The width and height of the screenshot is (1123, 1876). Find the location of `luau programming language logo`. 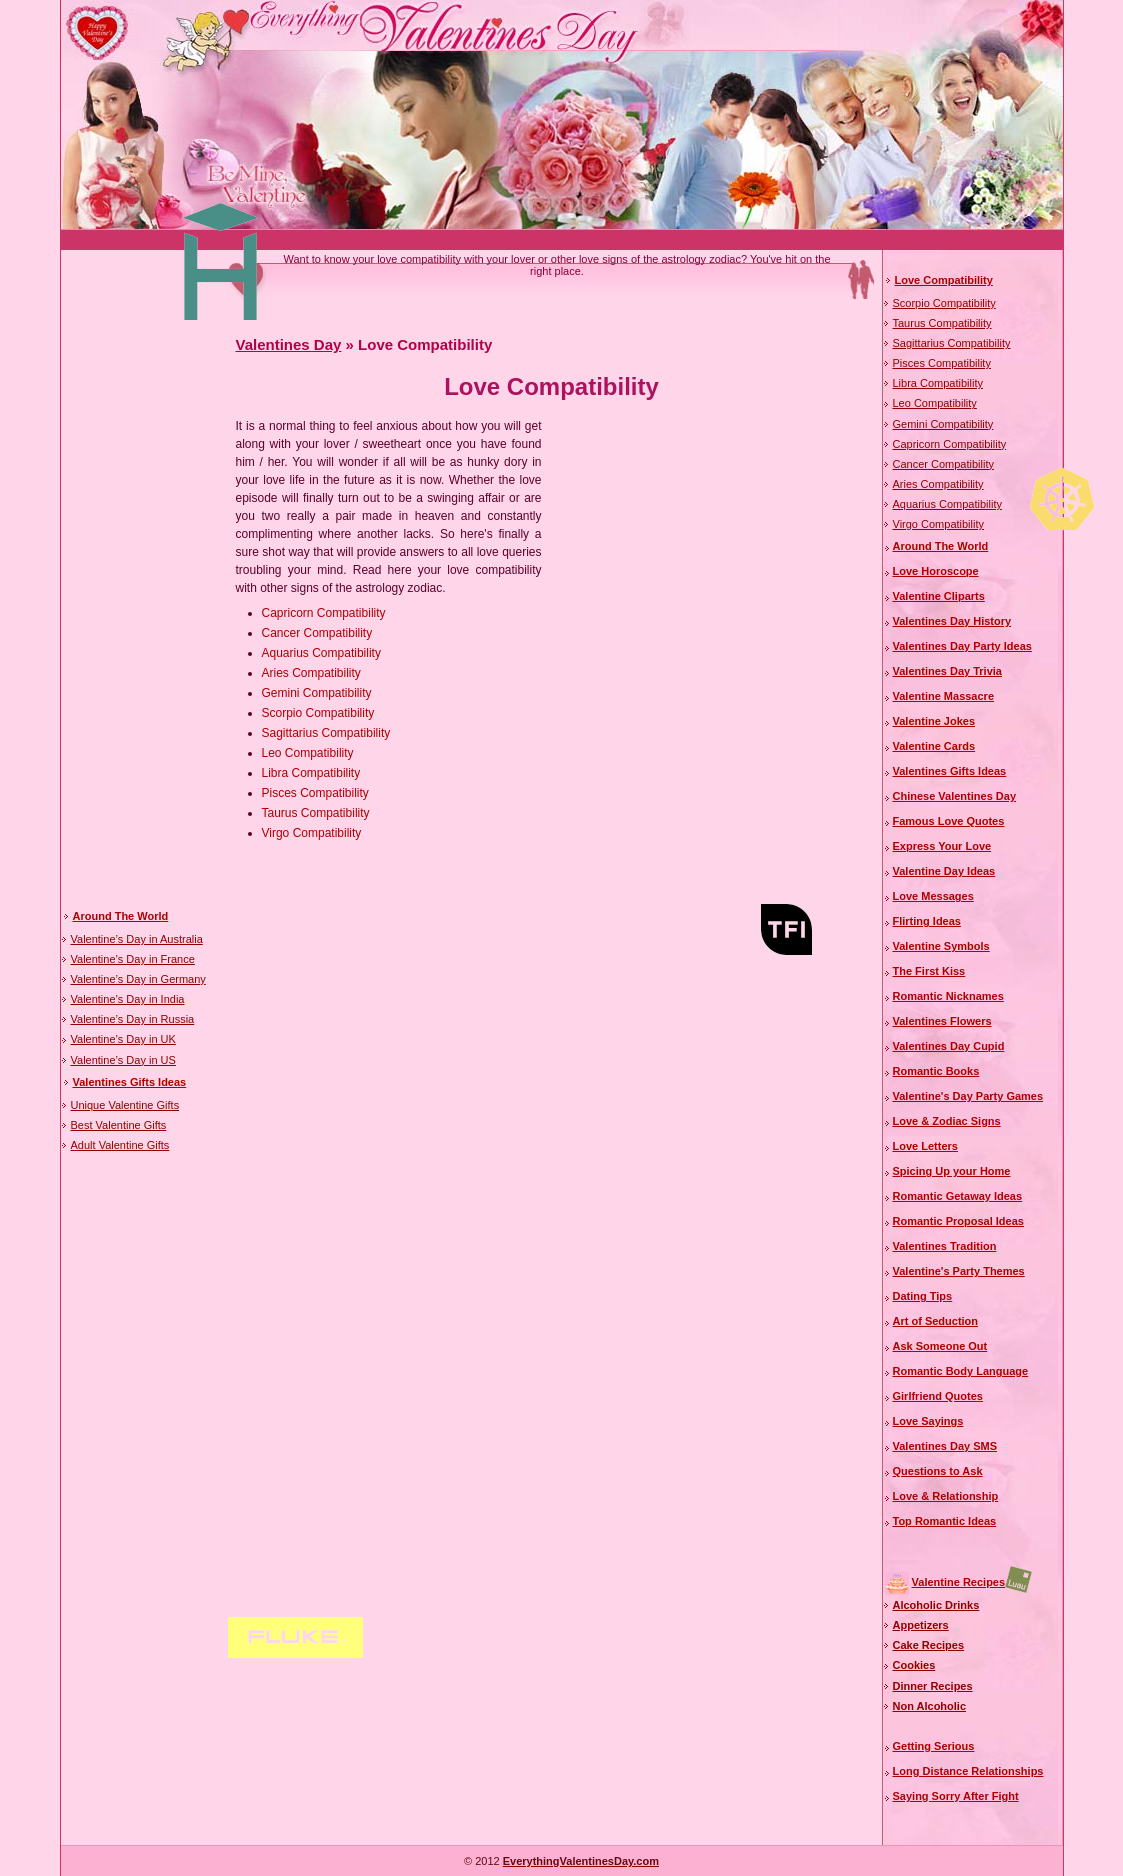

luau programming language logo is located at coordinates (1018, 1579).